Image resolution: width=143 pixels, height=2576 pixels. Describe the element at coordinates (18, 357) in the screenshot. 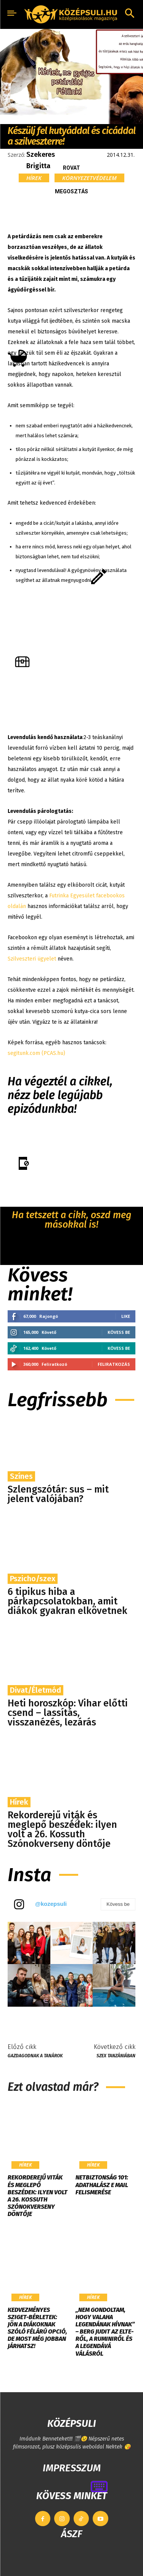

I see `access baby or parenting-related features` at that location.